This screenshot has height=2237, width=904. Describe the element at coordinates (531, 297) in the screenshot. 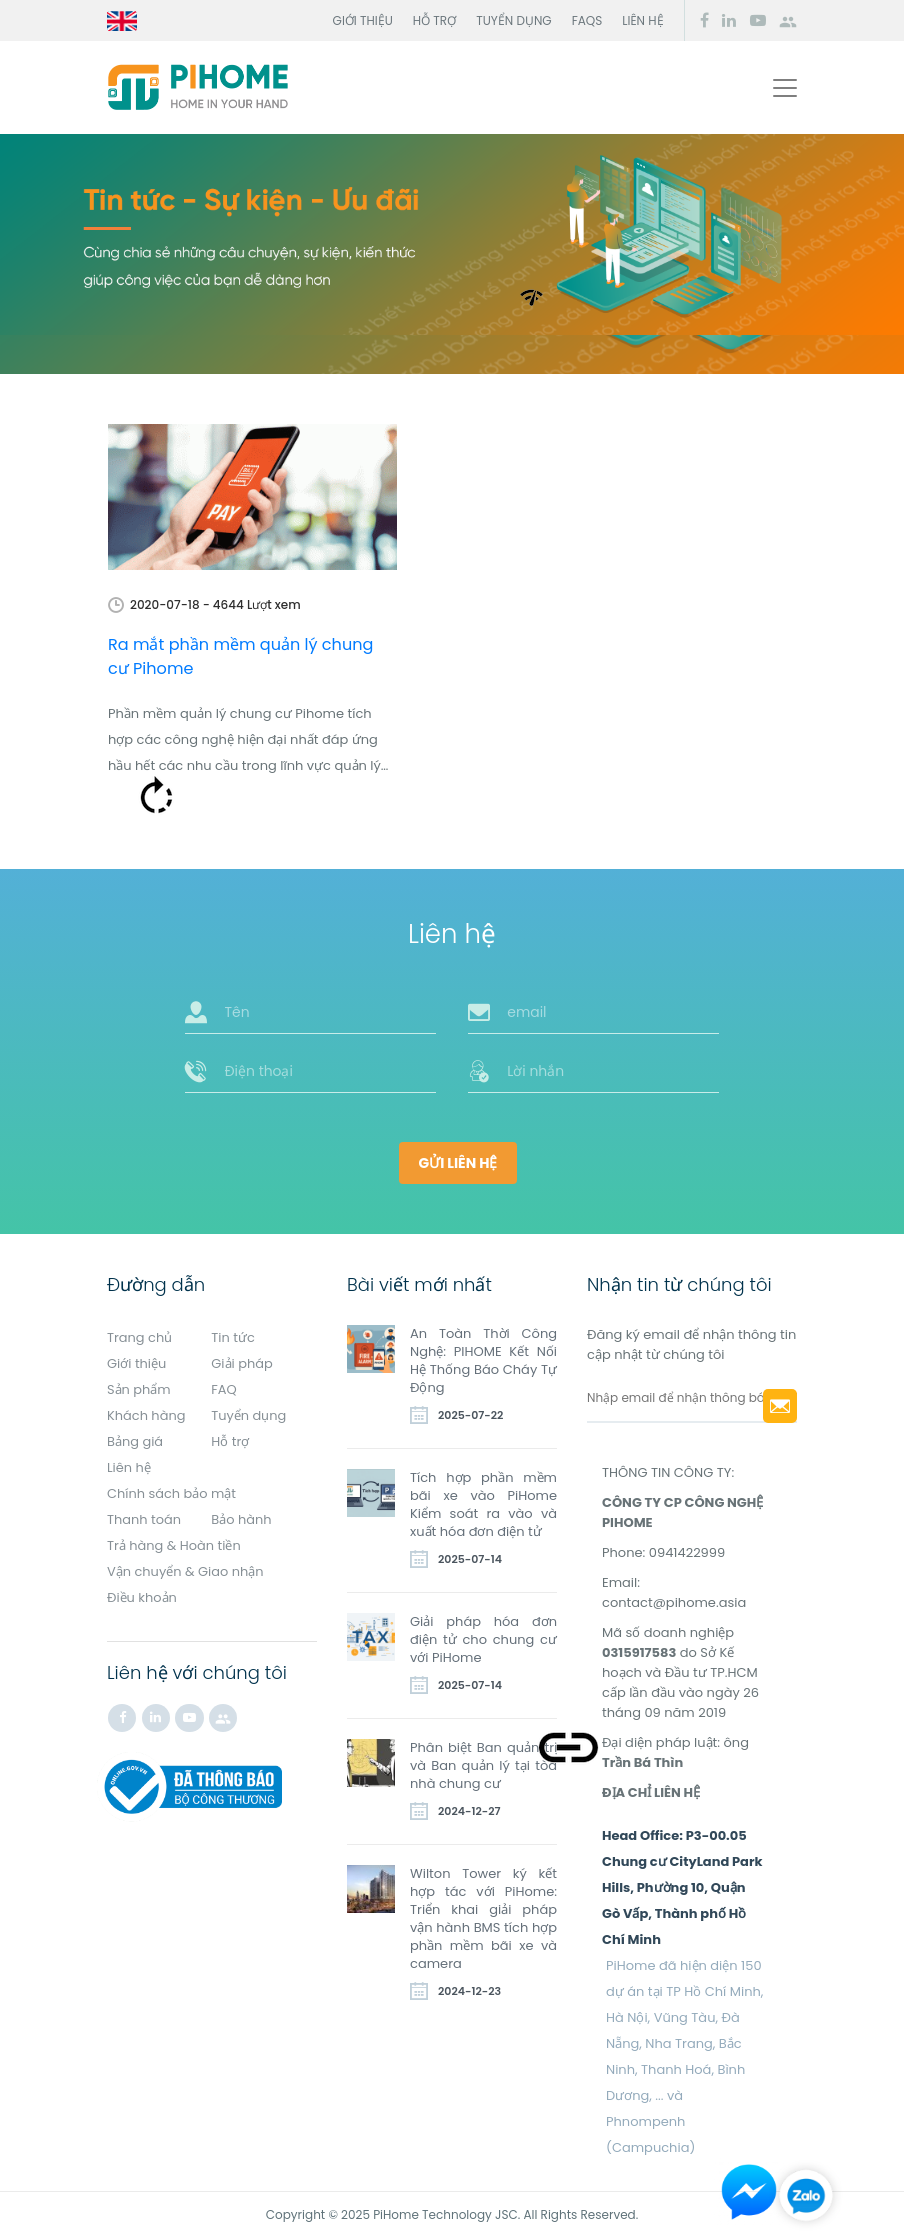

I see `check network connection speed` at that location.